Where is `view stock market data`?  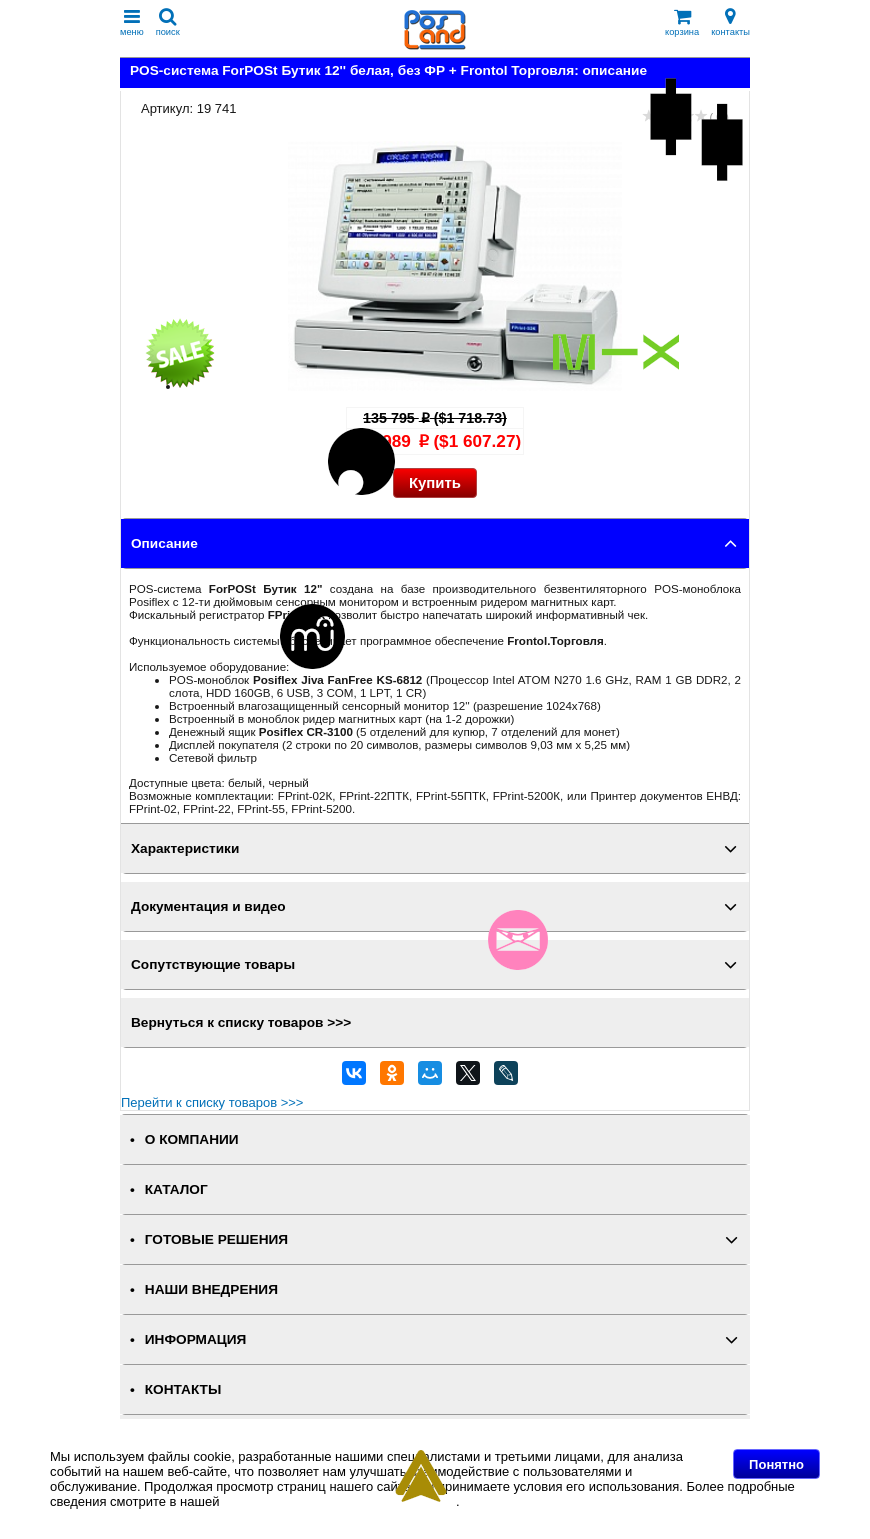
view stock market data is located at coordinates (696, 129).